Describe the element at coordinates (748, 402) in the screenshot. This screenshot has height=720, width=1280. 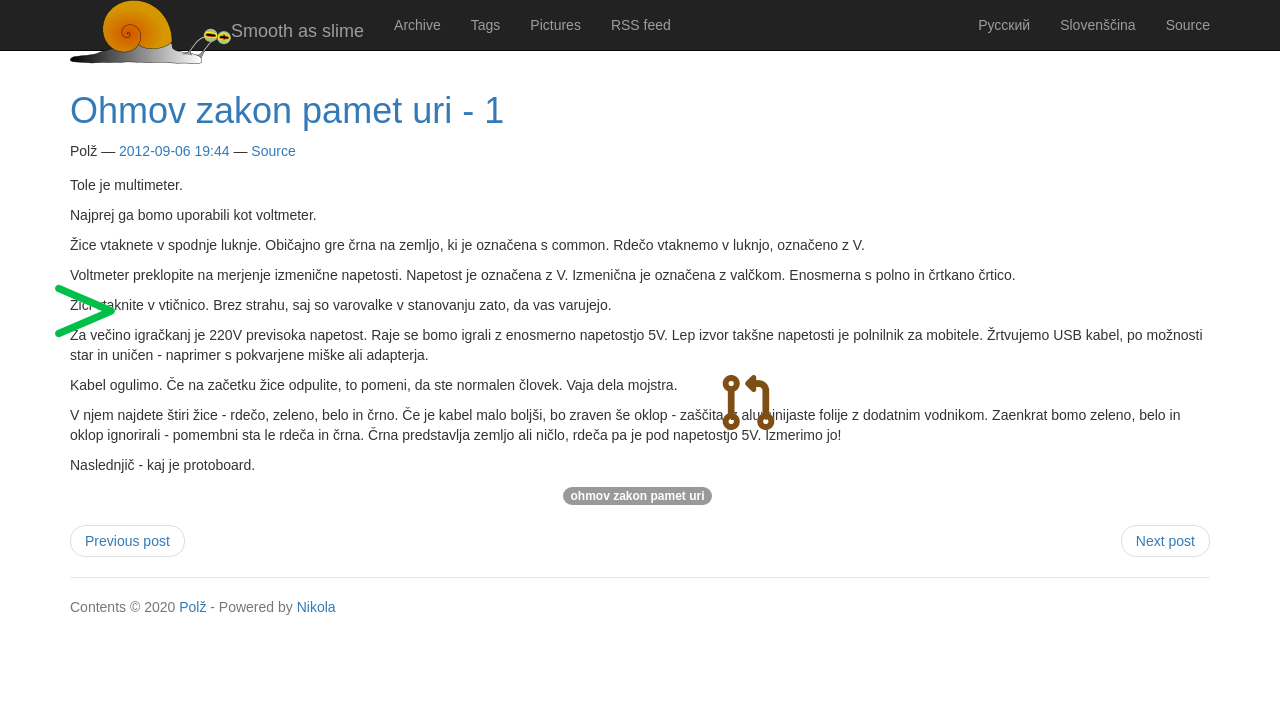
I see `view pull request details` at that location.